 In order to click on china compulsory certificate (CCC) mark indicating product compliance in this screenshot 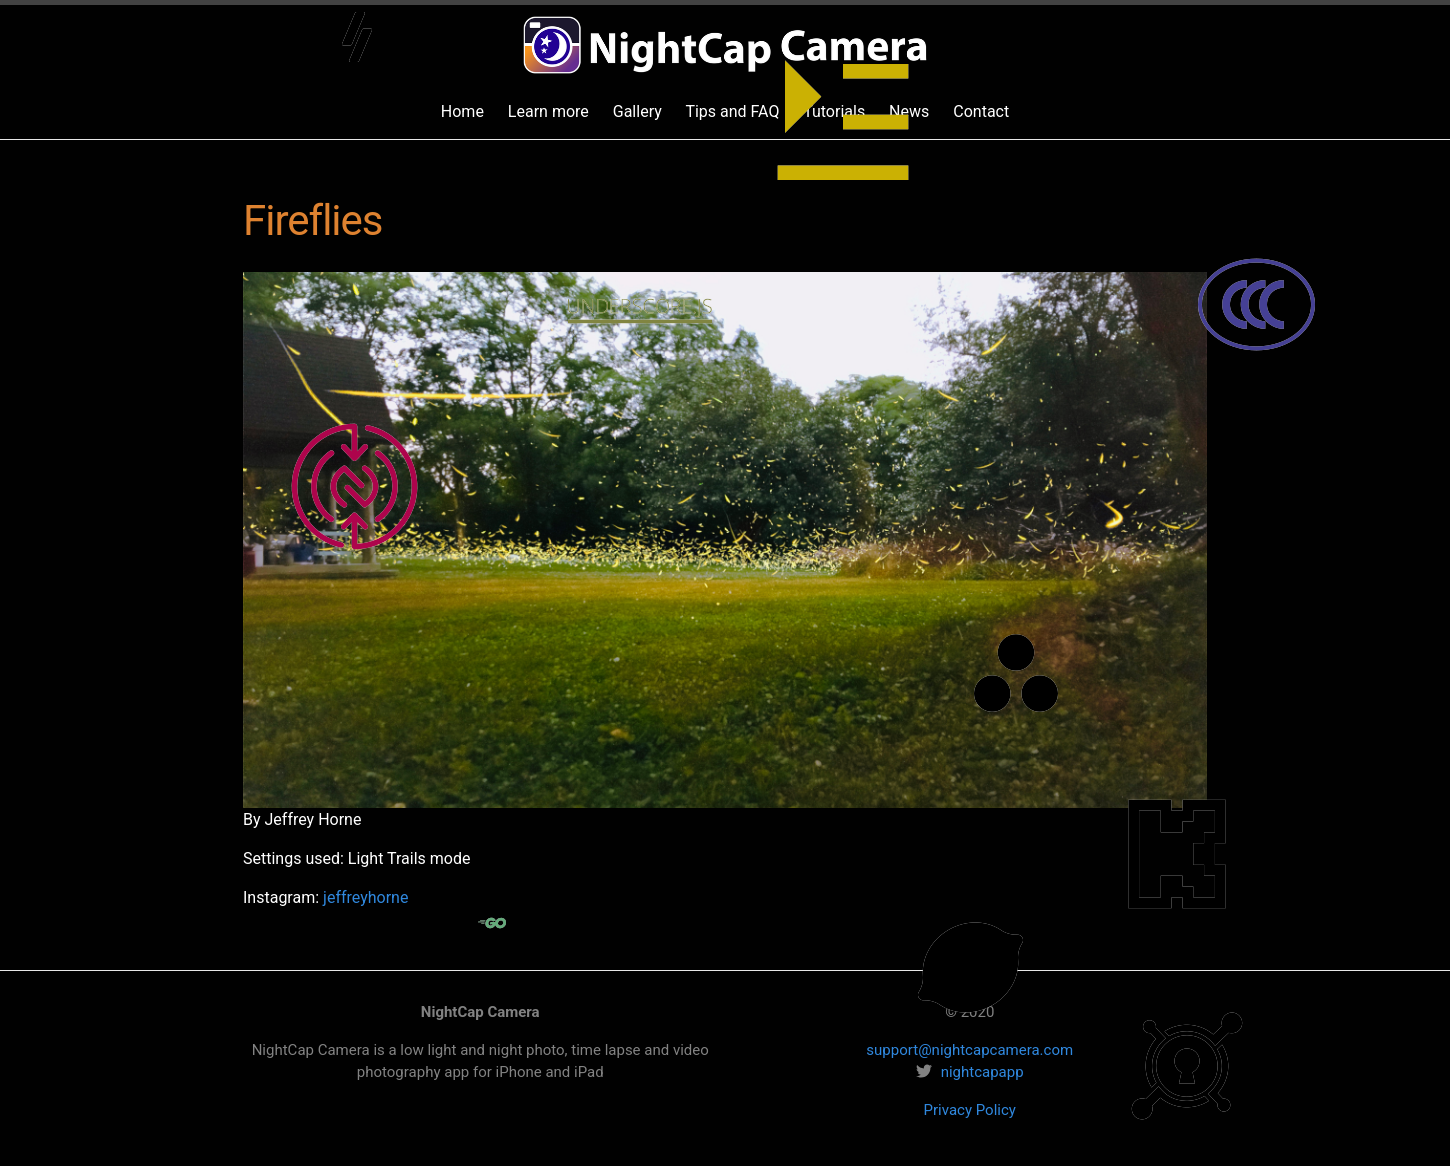, I will do `click(1256, 304)`.